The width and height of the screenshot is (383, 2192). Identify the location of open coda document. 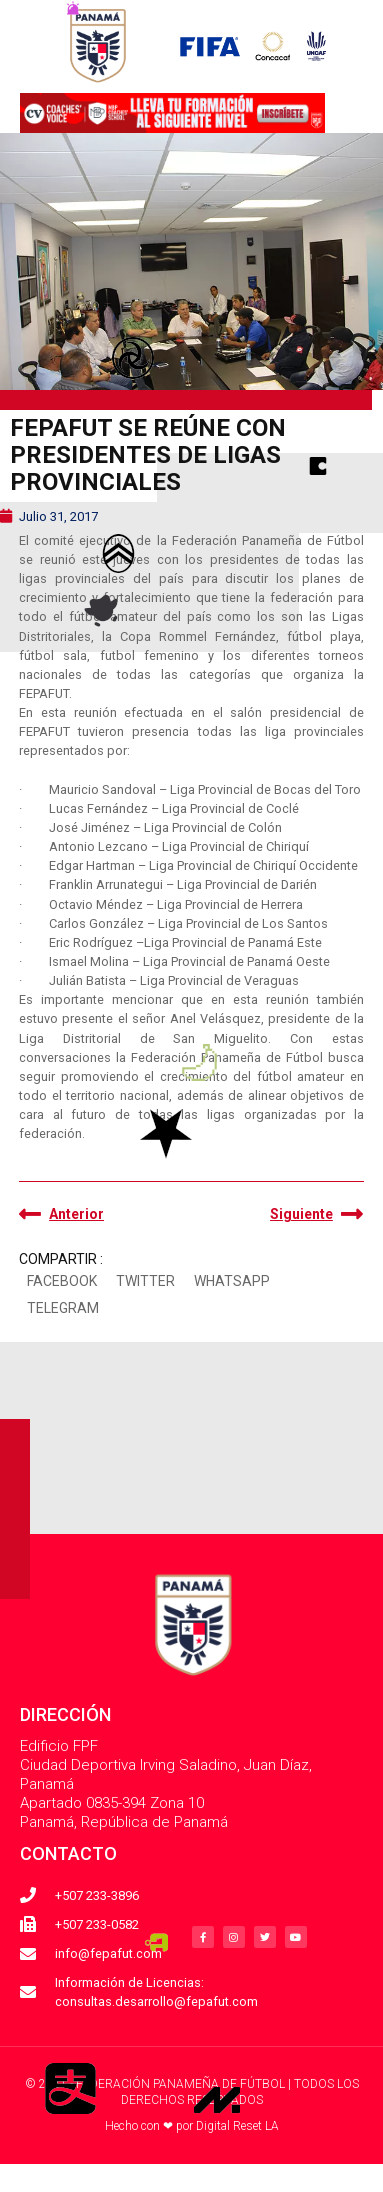
(318, 466).